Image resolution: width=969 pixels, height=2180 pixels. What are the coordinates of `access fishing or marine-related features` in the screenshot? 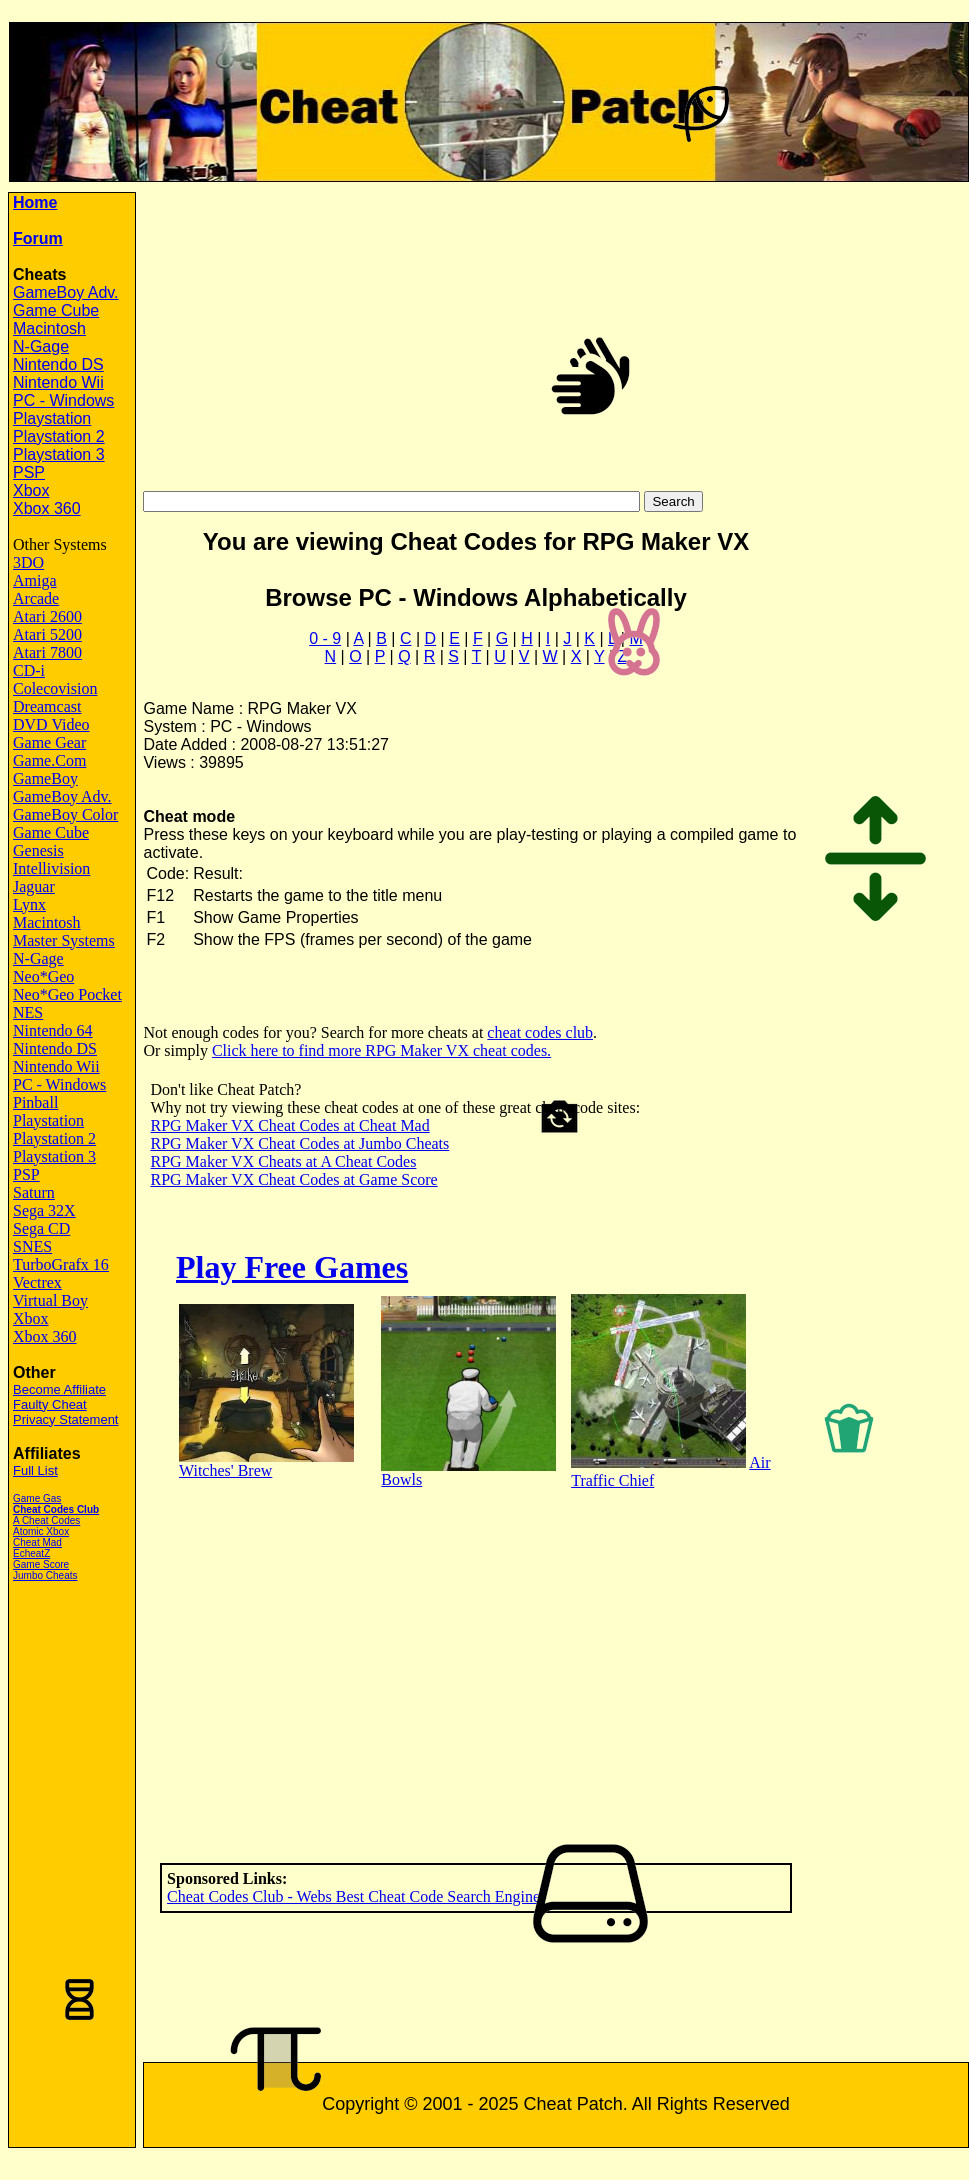 It's located at (703, 112).